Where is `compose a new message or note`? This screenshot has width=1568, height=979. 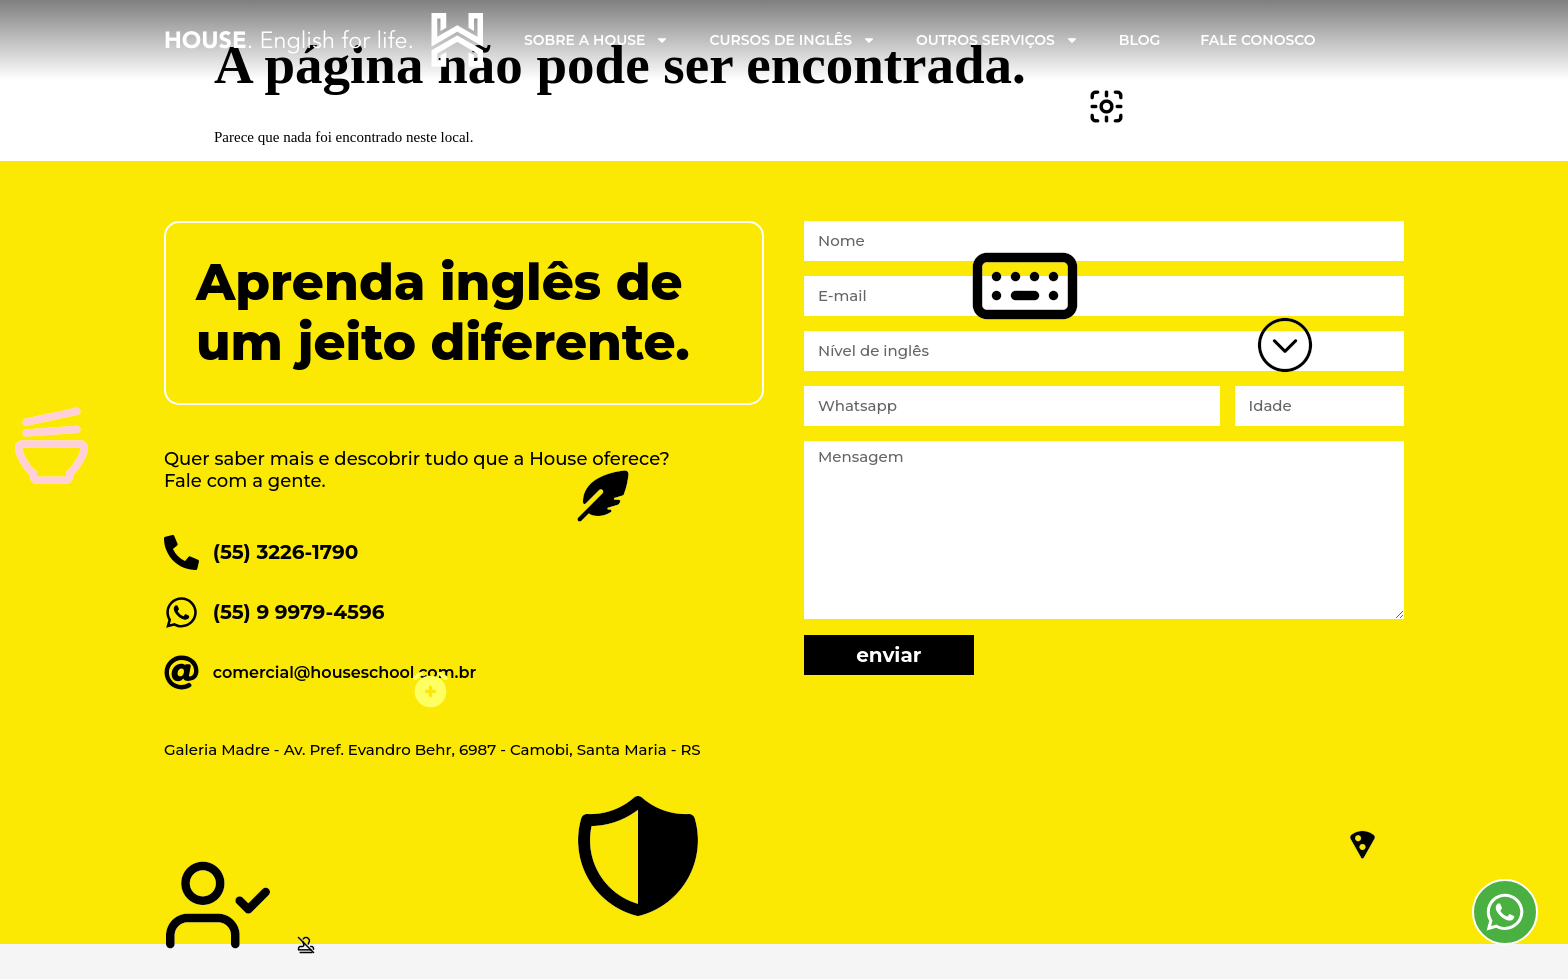
compose a new message or note is located at coordinates (602, 496).